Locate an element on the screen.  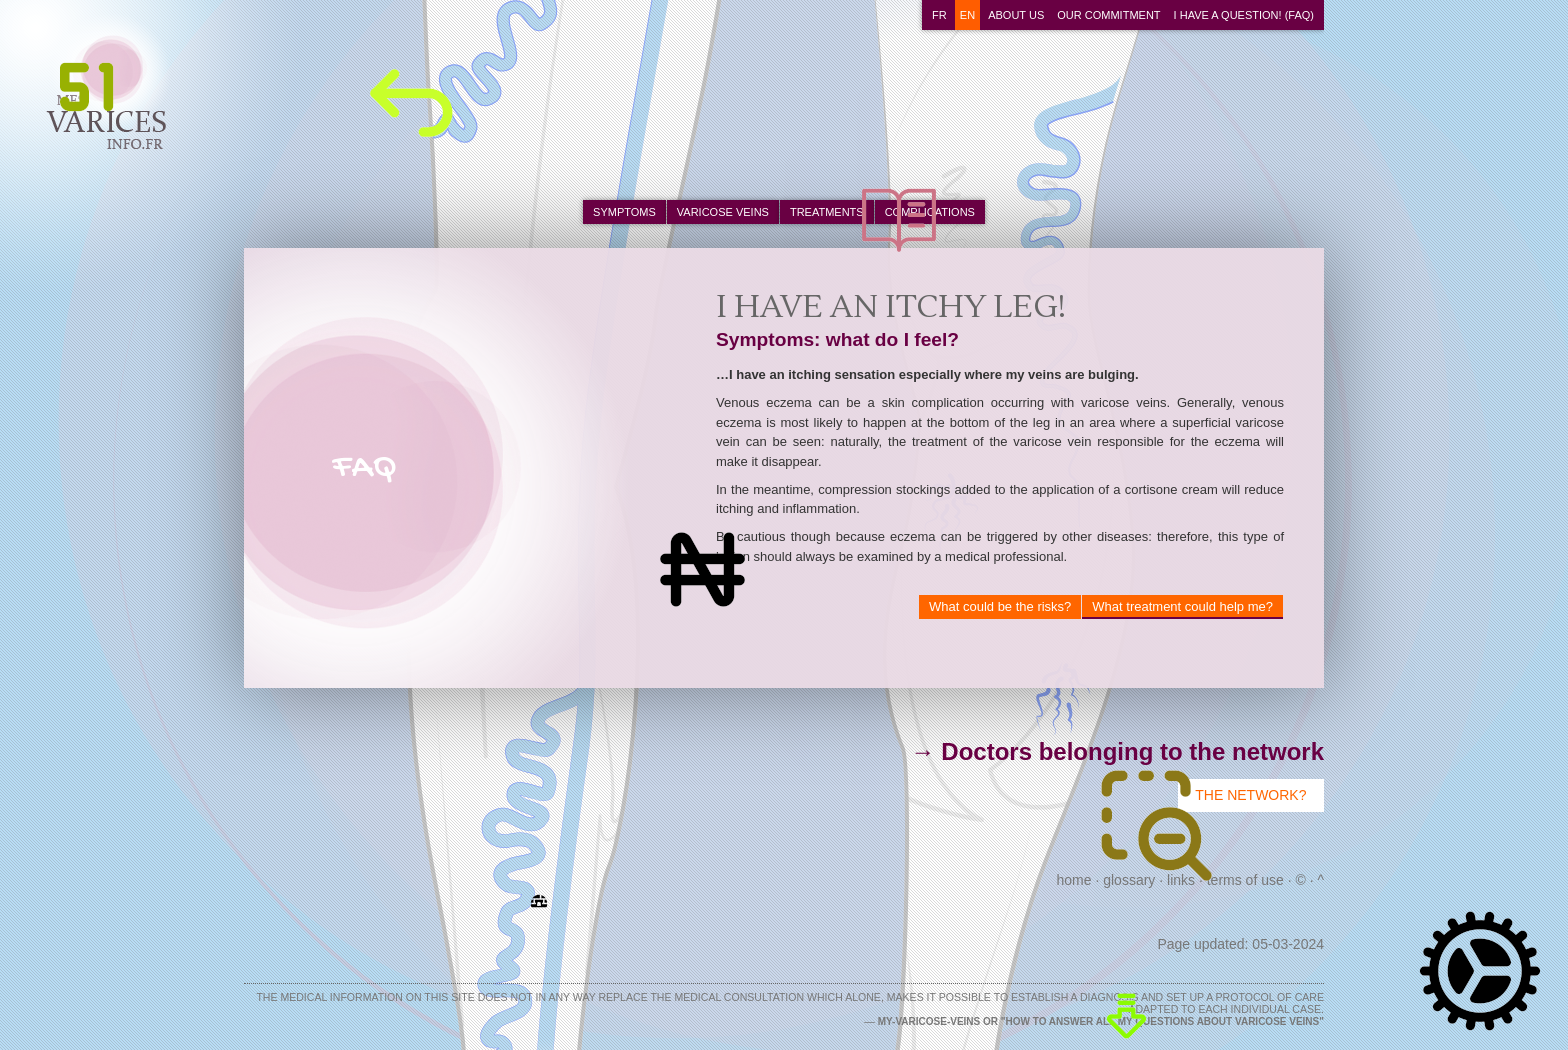
indicates Nigerian naira currency is located at coordinates (702, 569).